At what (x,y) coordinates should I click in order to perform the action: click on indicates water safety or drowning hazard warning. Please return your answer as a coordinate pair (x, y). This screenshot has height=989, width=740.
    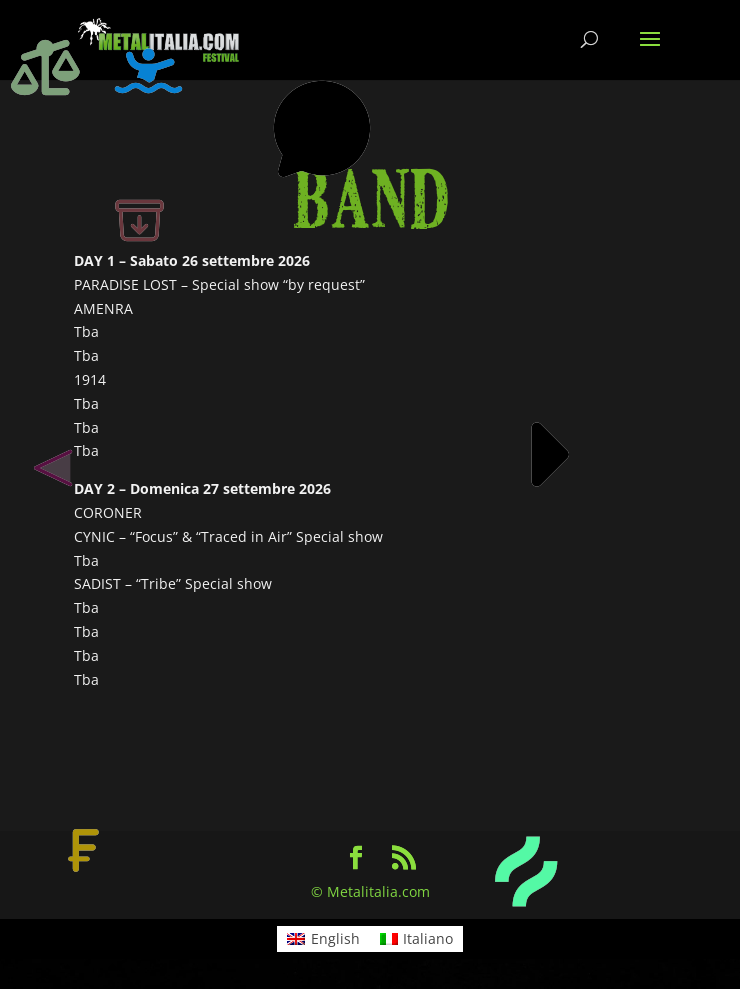
    Looking at the image, I should click on (148, 72).